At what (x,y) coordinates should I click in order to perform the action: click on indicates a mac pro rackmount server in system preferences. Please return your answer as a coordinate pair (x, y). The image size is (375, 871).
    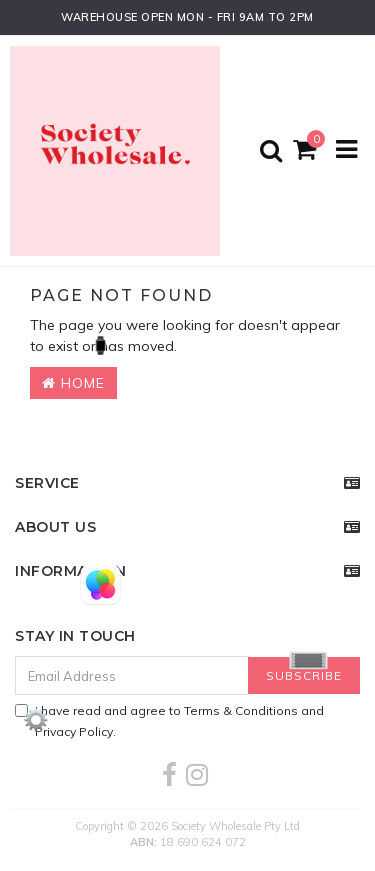
    Looking at the image, I should click on (308, 660).